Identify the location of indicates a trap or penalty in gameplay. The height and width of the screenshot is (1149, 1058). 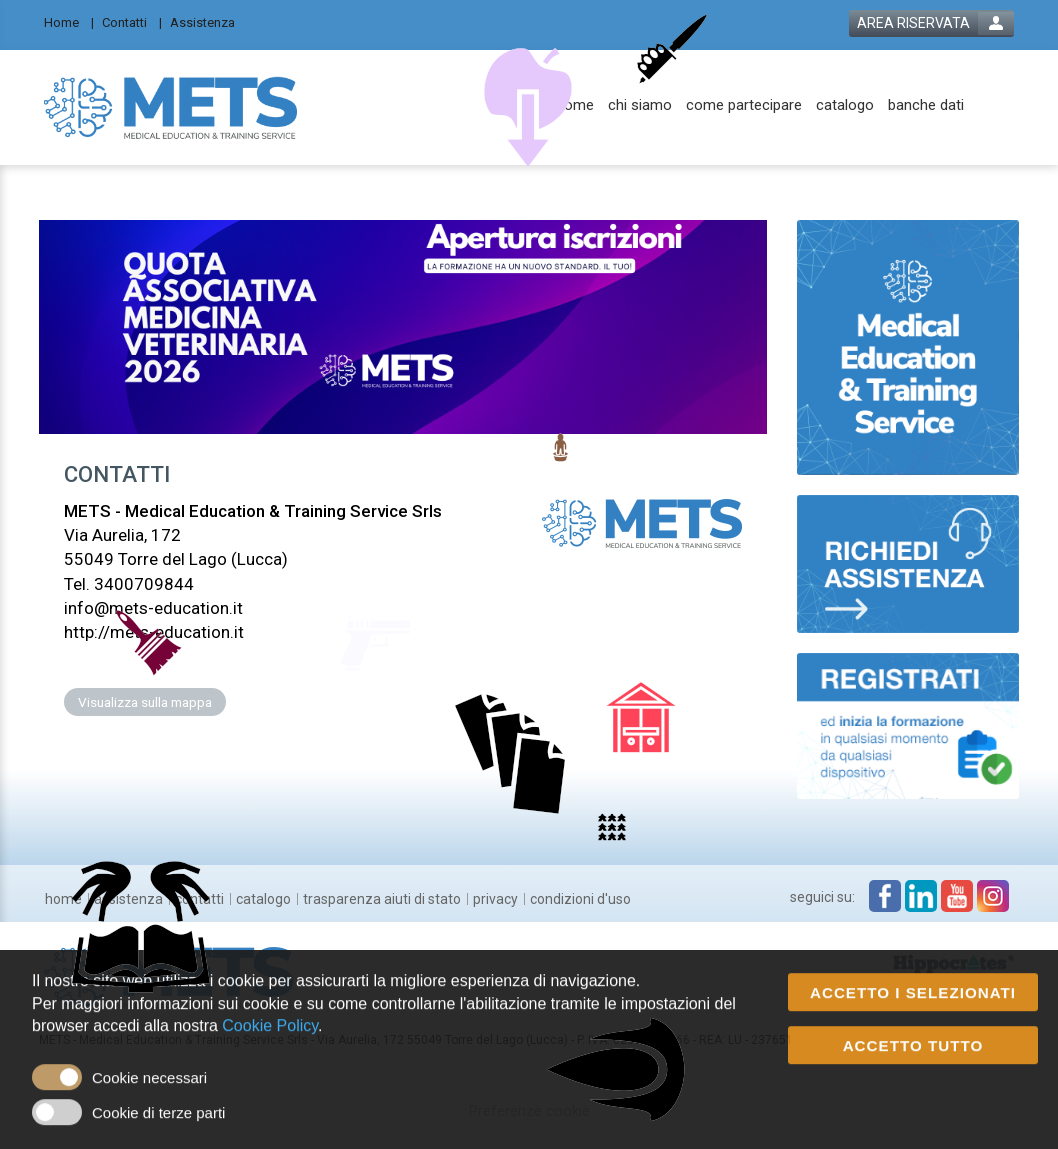
(560, 447).